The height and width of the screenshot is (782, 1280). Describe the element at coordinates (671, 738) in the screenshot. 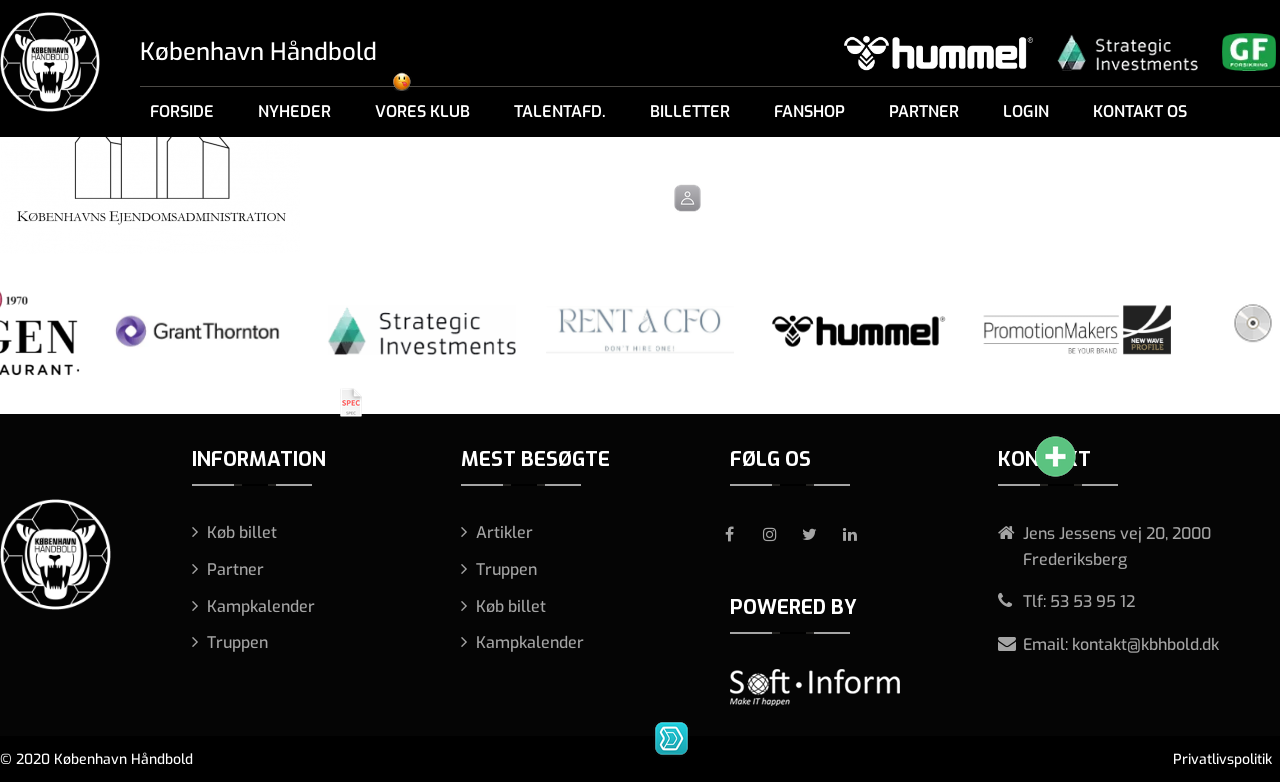

I see `open synology drive cloud storage app` at that location.